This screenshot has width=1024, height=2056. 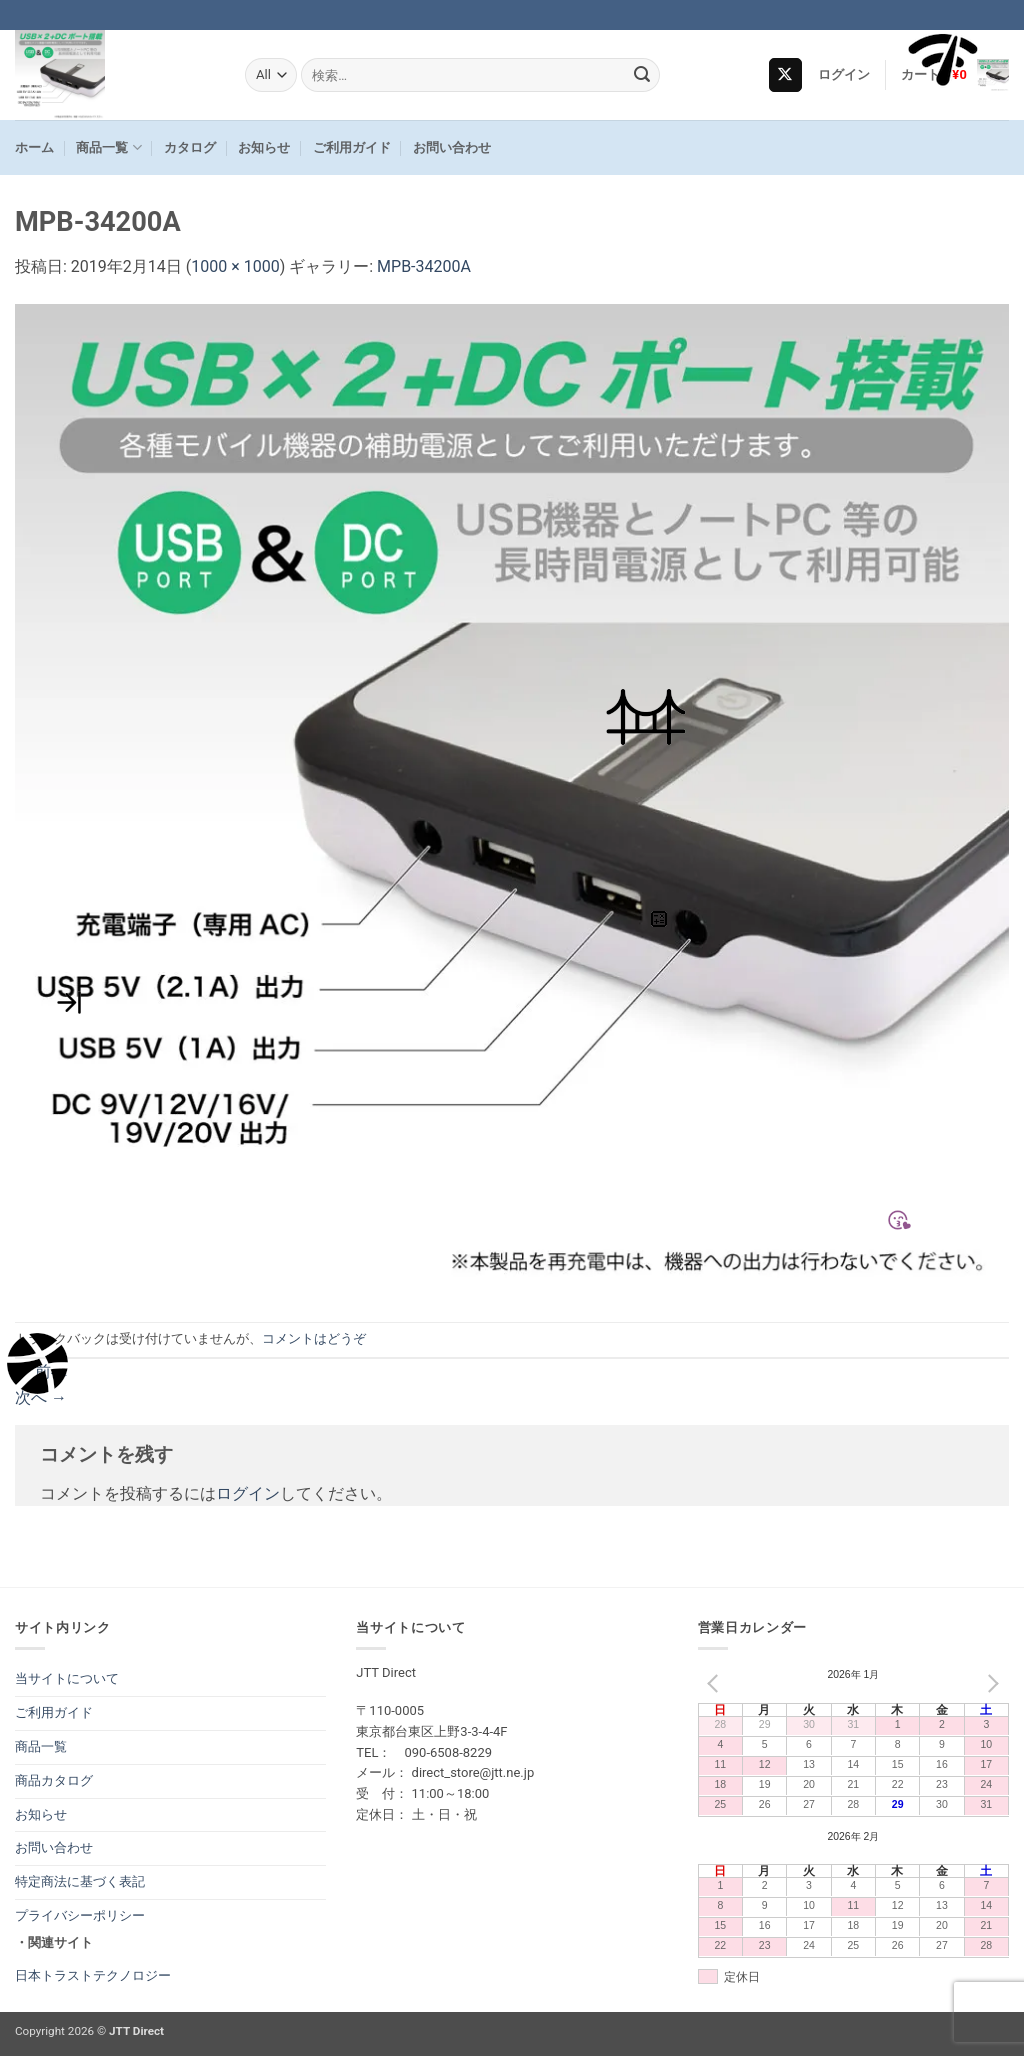 What do you see at coordinates (37, 1363) in the screenshot?
I see `visit dribbble profile or portfolio` at bounding box center [37, 1363].